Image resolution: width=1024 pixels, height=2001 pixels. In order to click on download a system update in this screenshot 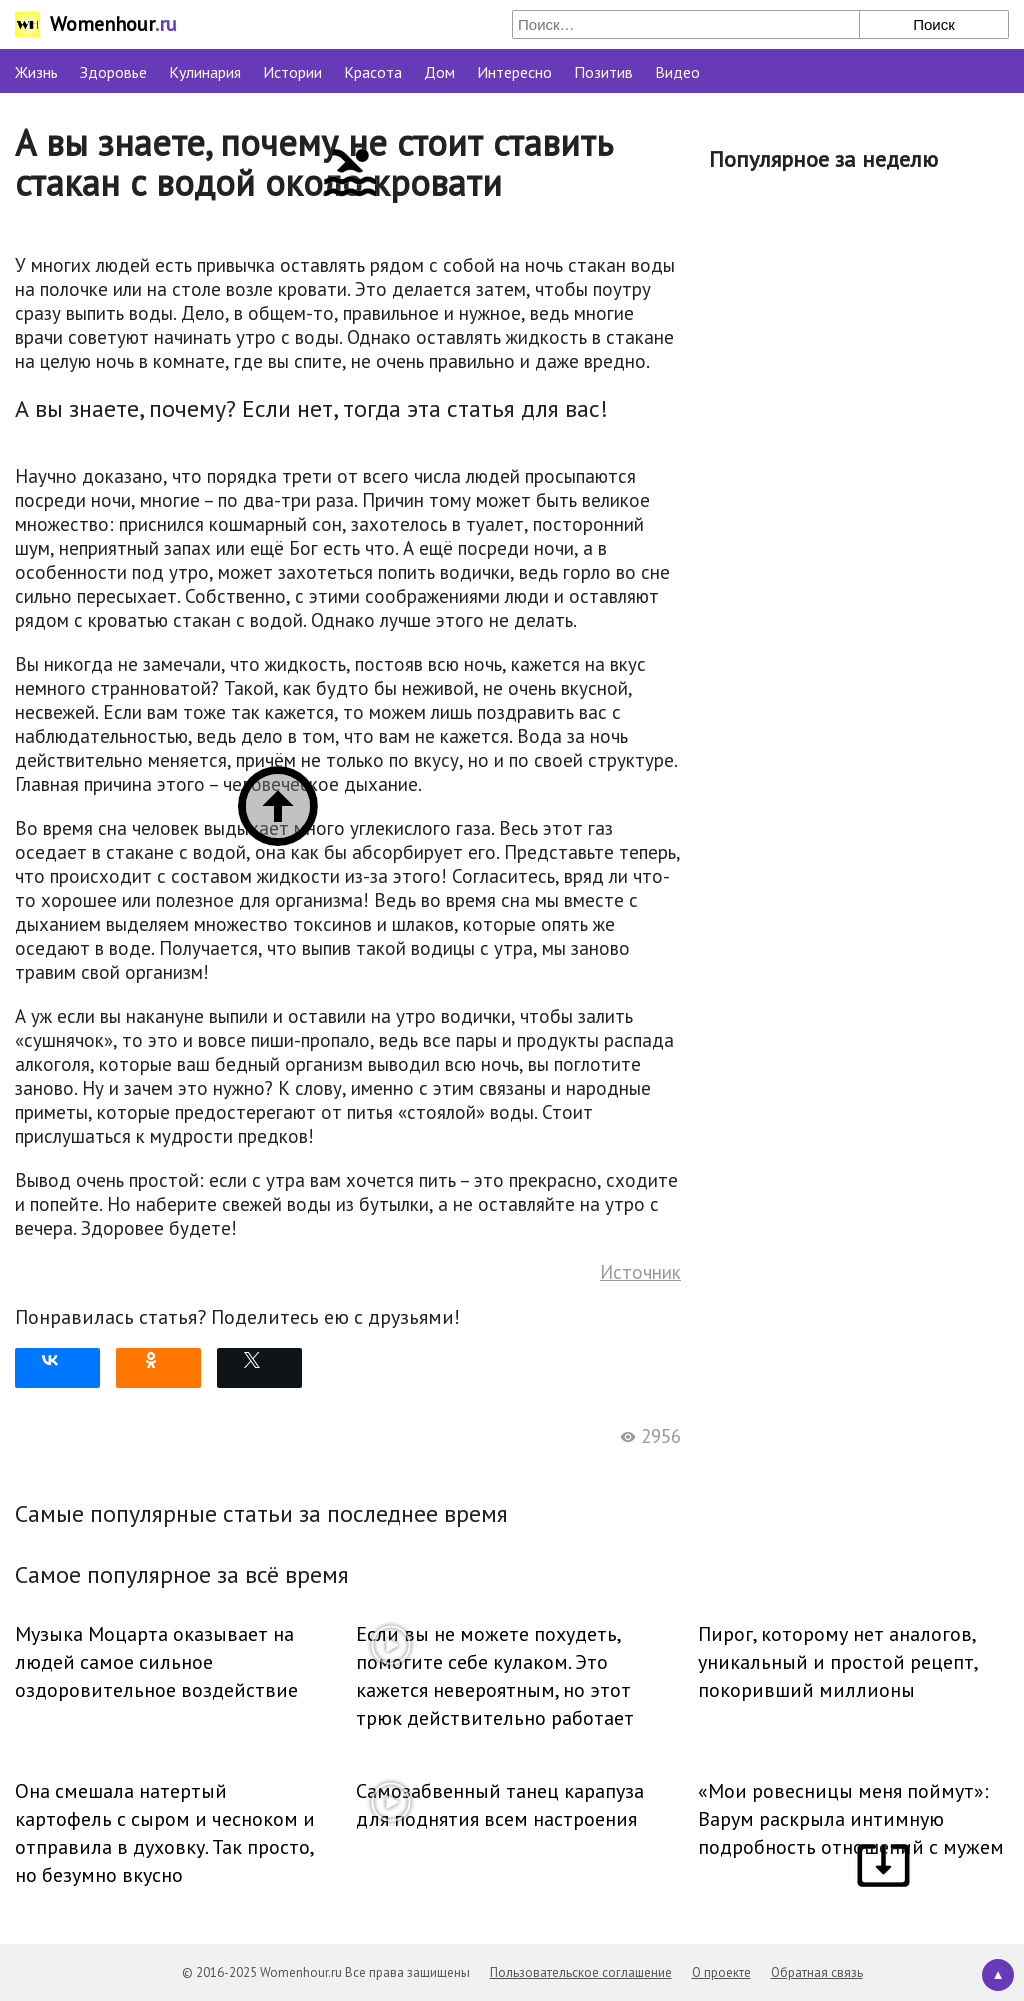, I will do `click(883, 1865)`.